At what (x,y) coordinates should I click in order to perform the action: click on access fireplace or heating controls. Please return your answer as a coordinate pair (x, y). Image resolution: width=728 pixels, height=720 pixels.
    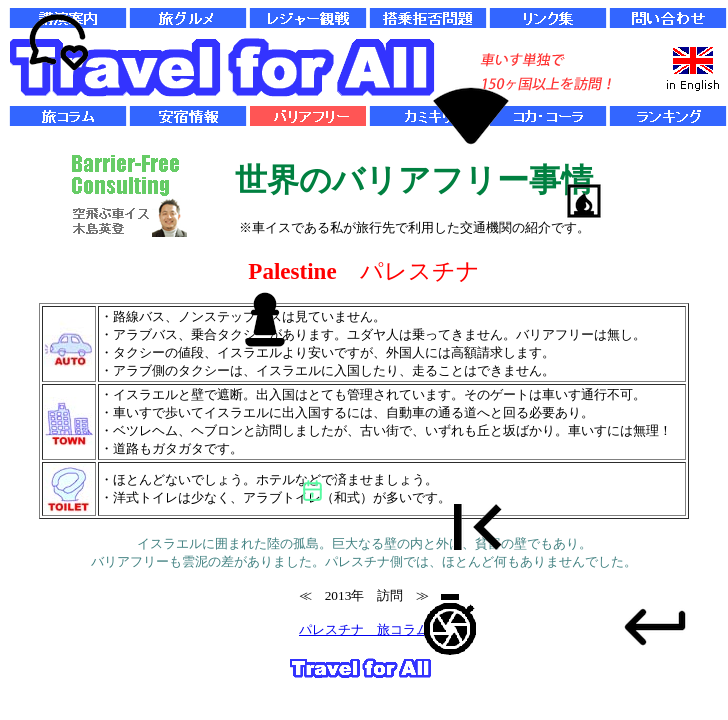
    Looking at the image, I should click on (584, 201).